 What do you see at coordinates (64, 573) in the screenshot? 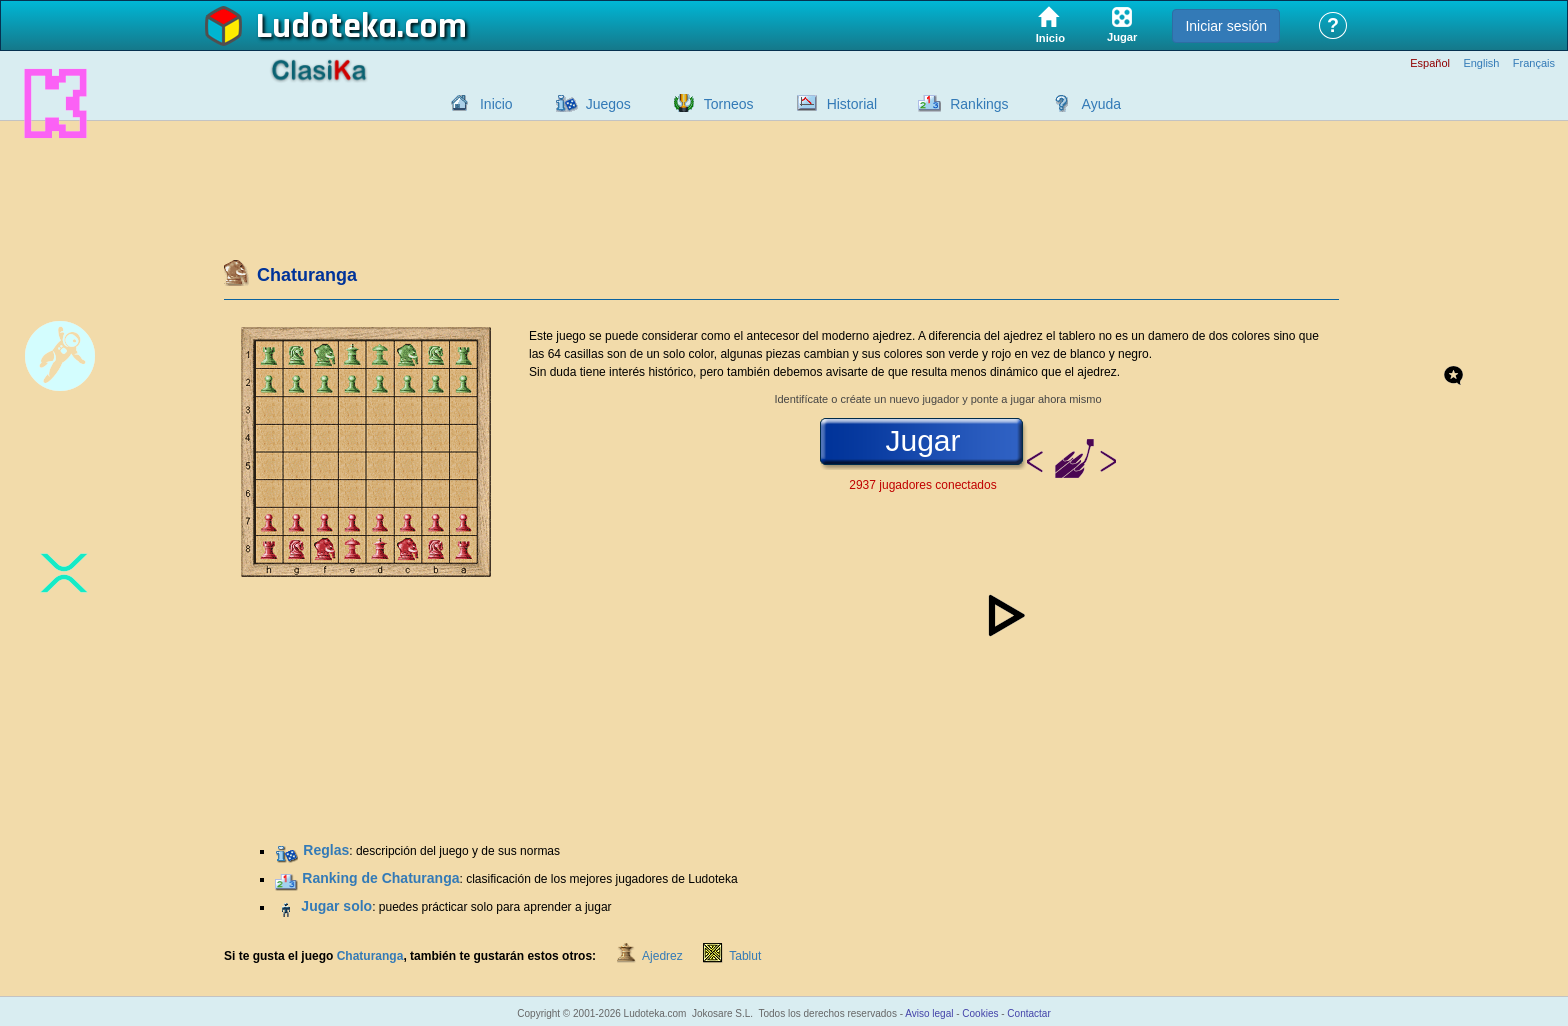
I see `xrp cryptocurrency logo` at bounding box center [64, 573].